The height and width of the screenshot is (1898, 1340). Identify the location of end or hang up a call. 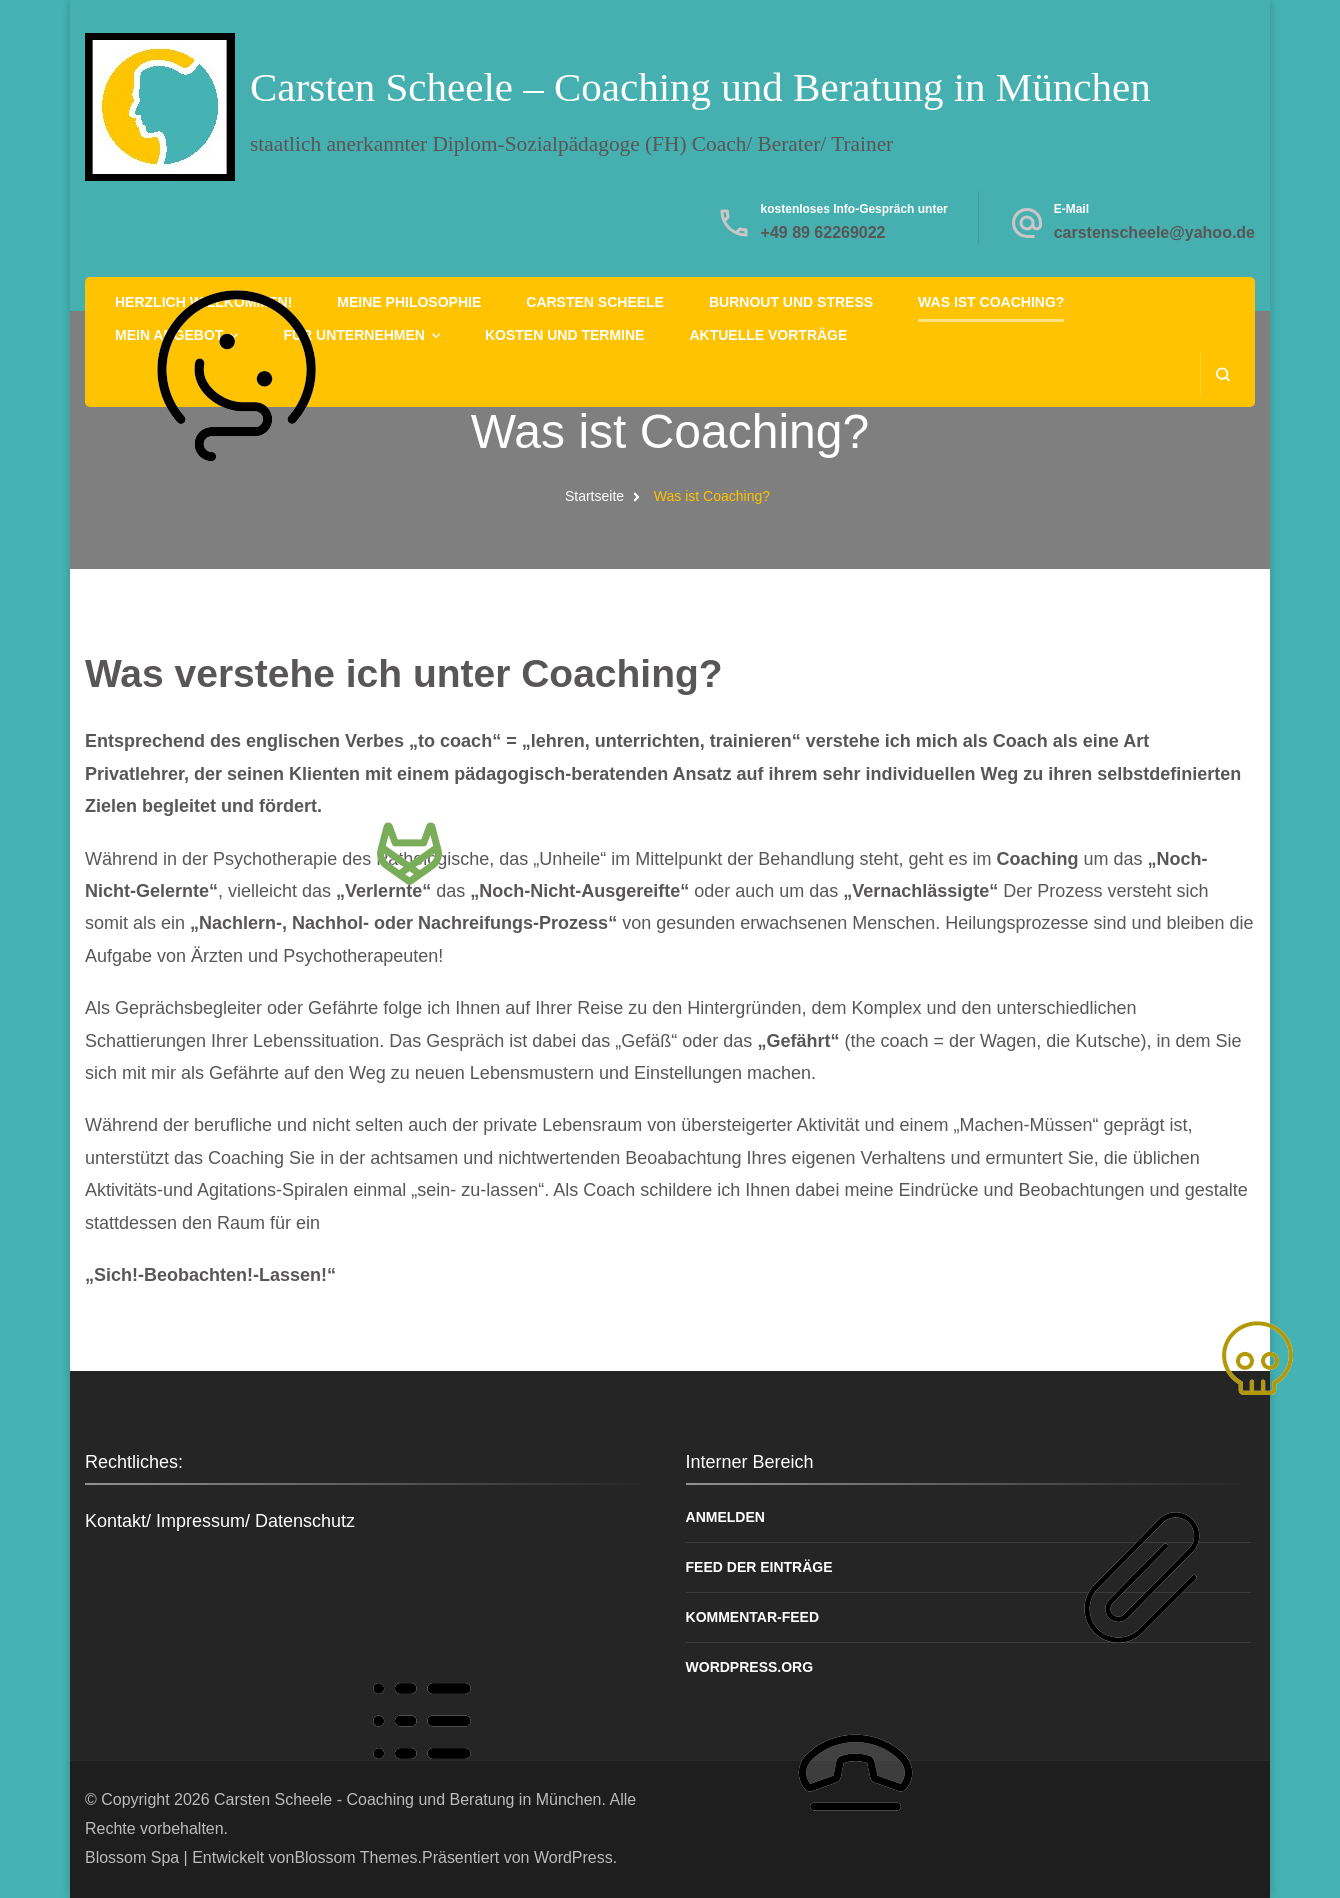
(855, 1772).